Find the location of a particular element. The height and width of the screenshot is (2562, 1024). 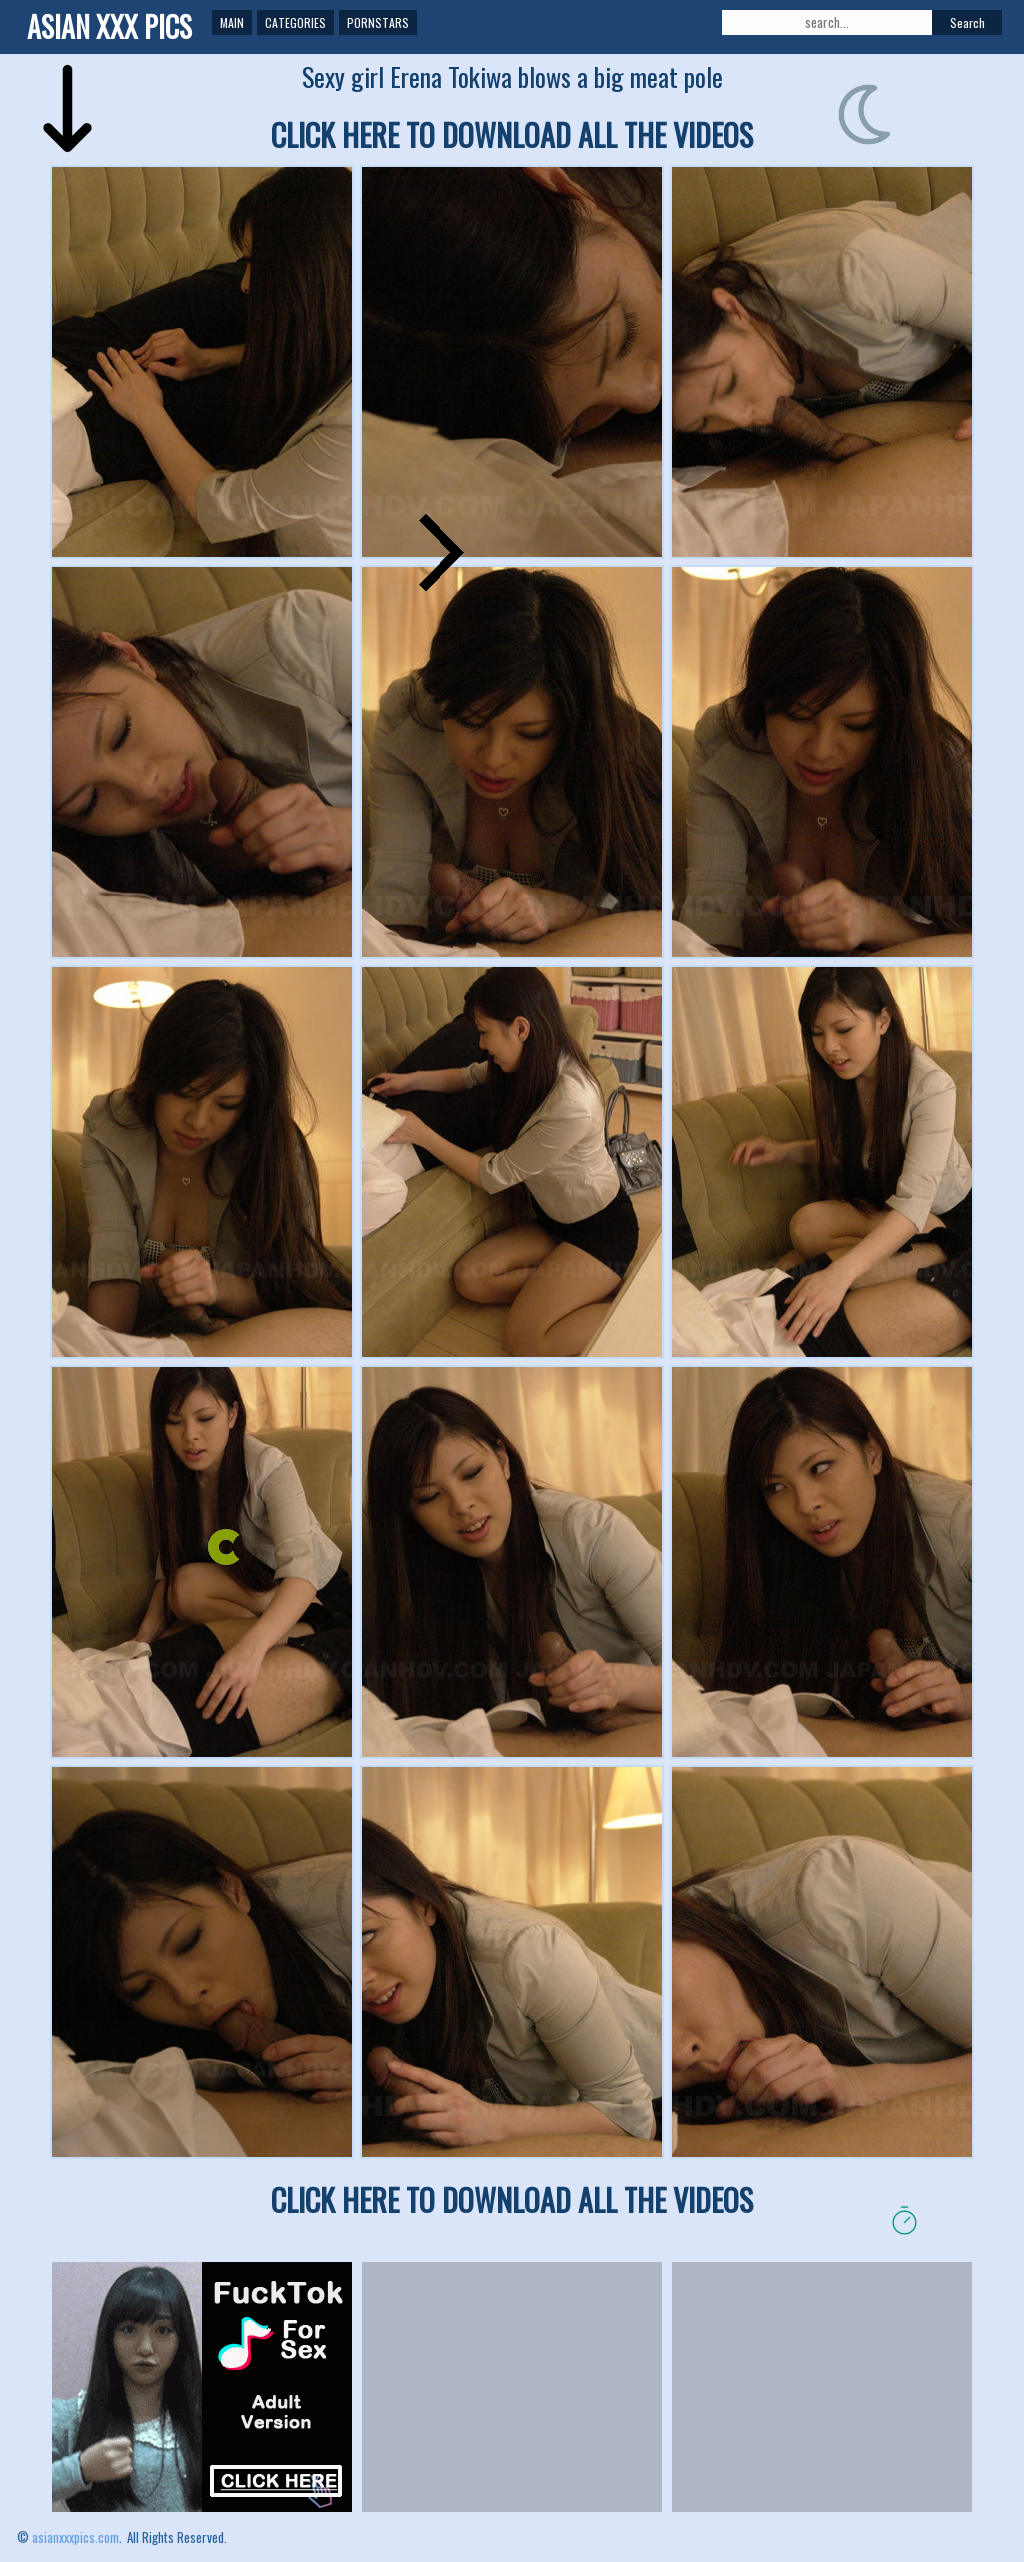

toggle dark mode is located at coordinates (868, 114).